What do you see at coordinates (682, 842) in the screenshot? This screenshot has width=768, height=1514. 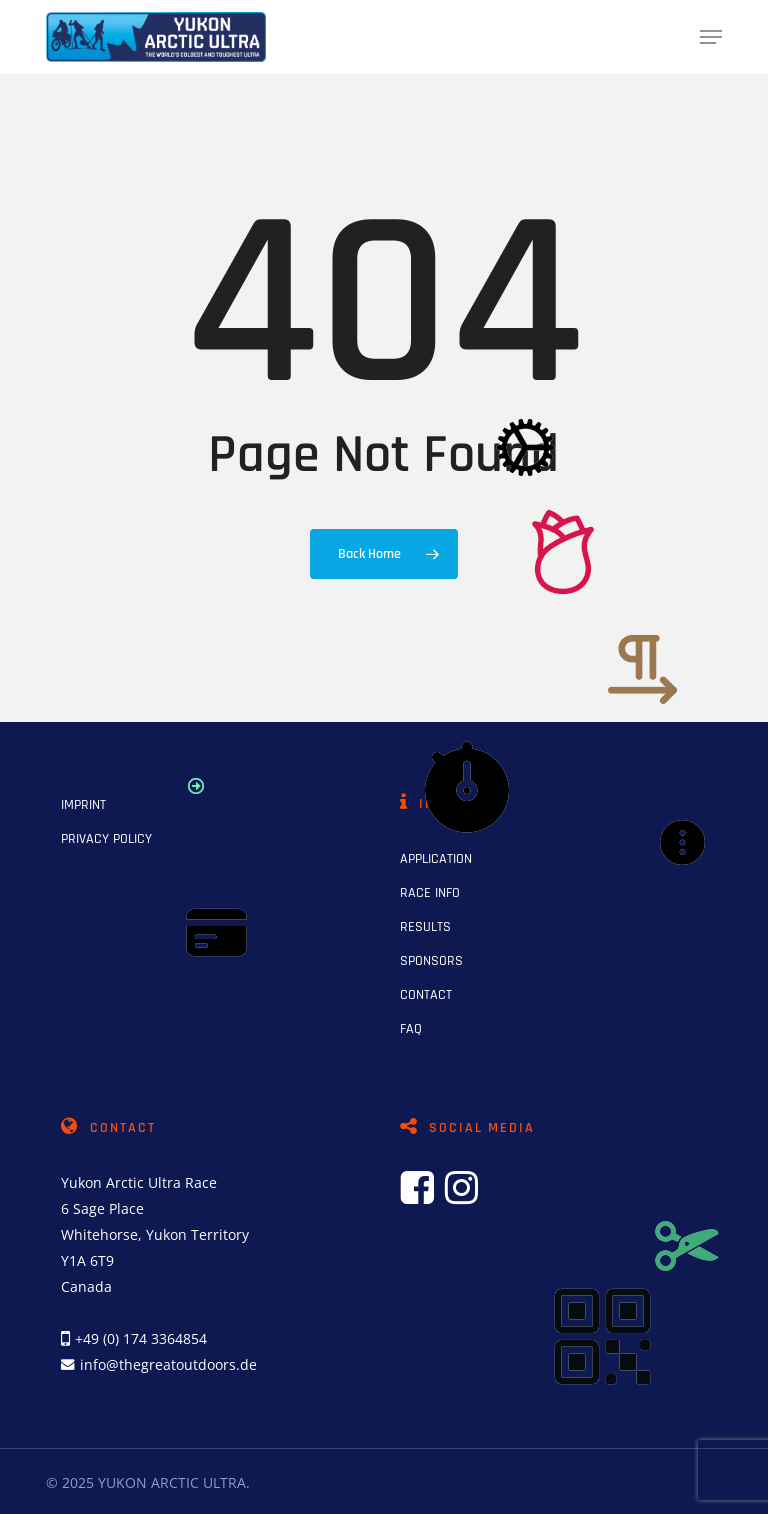 I see `open more options menu` at bounding box center [682, 842].